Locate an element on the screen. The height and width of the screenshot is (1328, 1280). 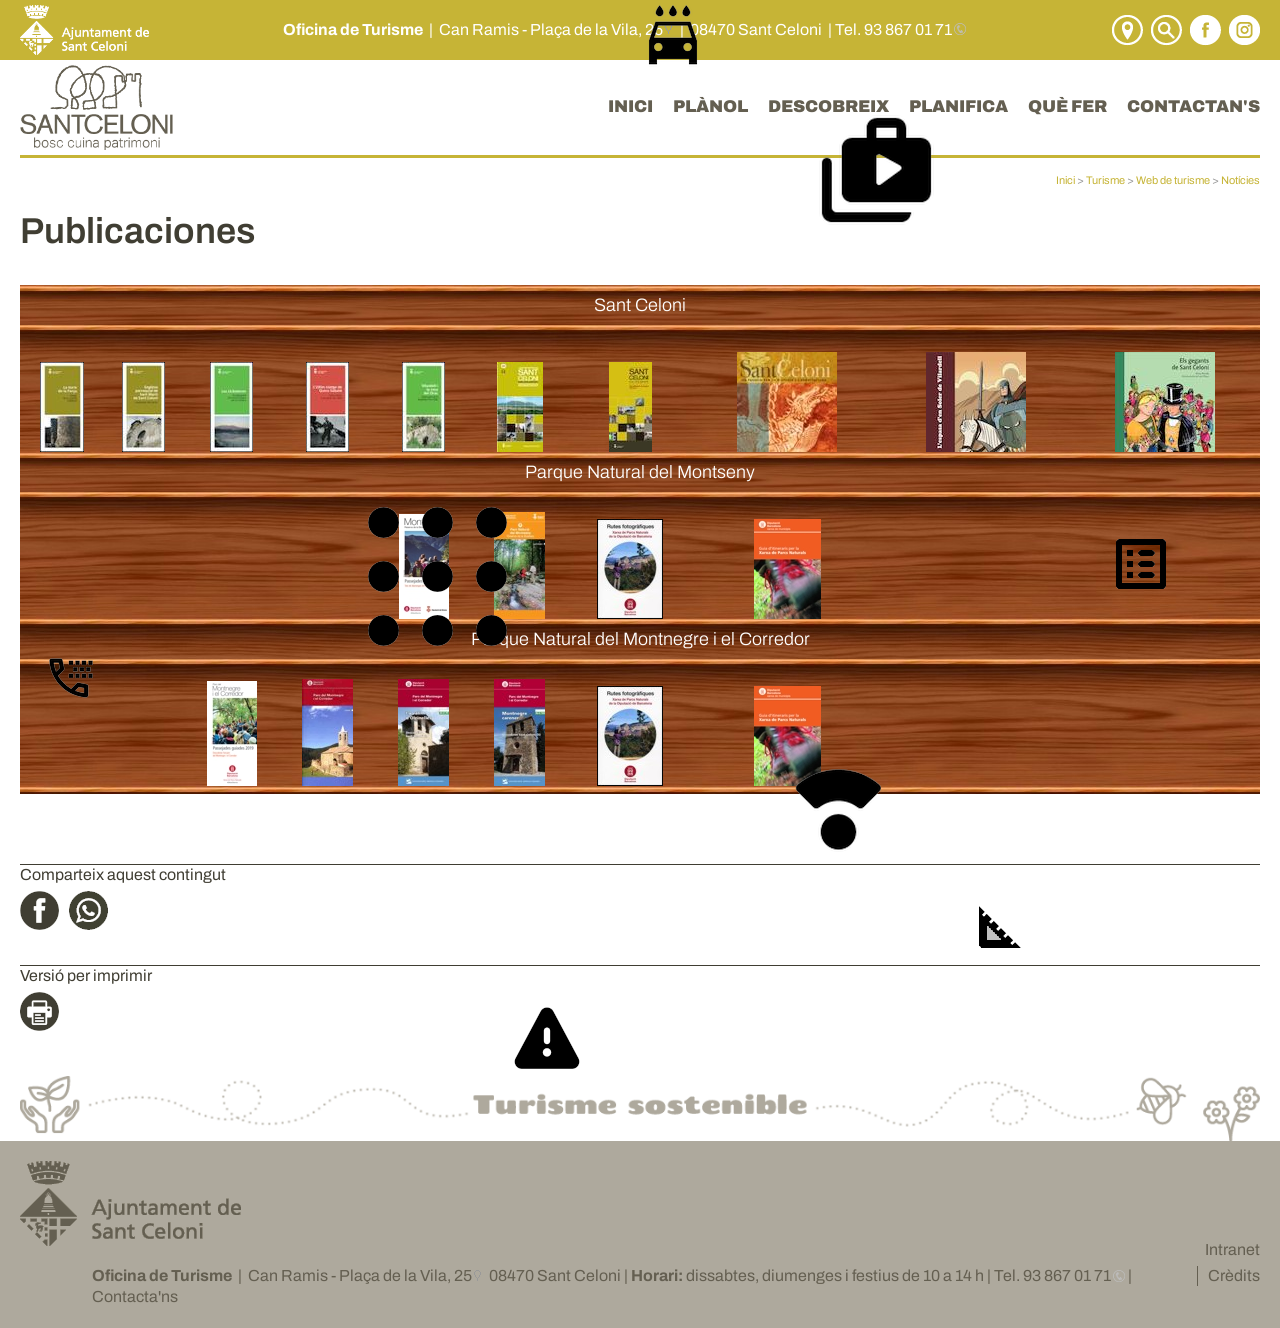
indicates a warning or important alert is located at coordinates (547, 1040).